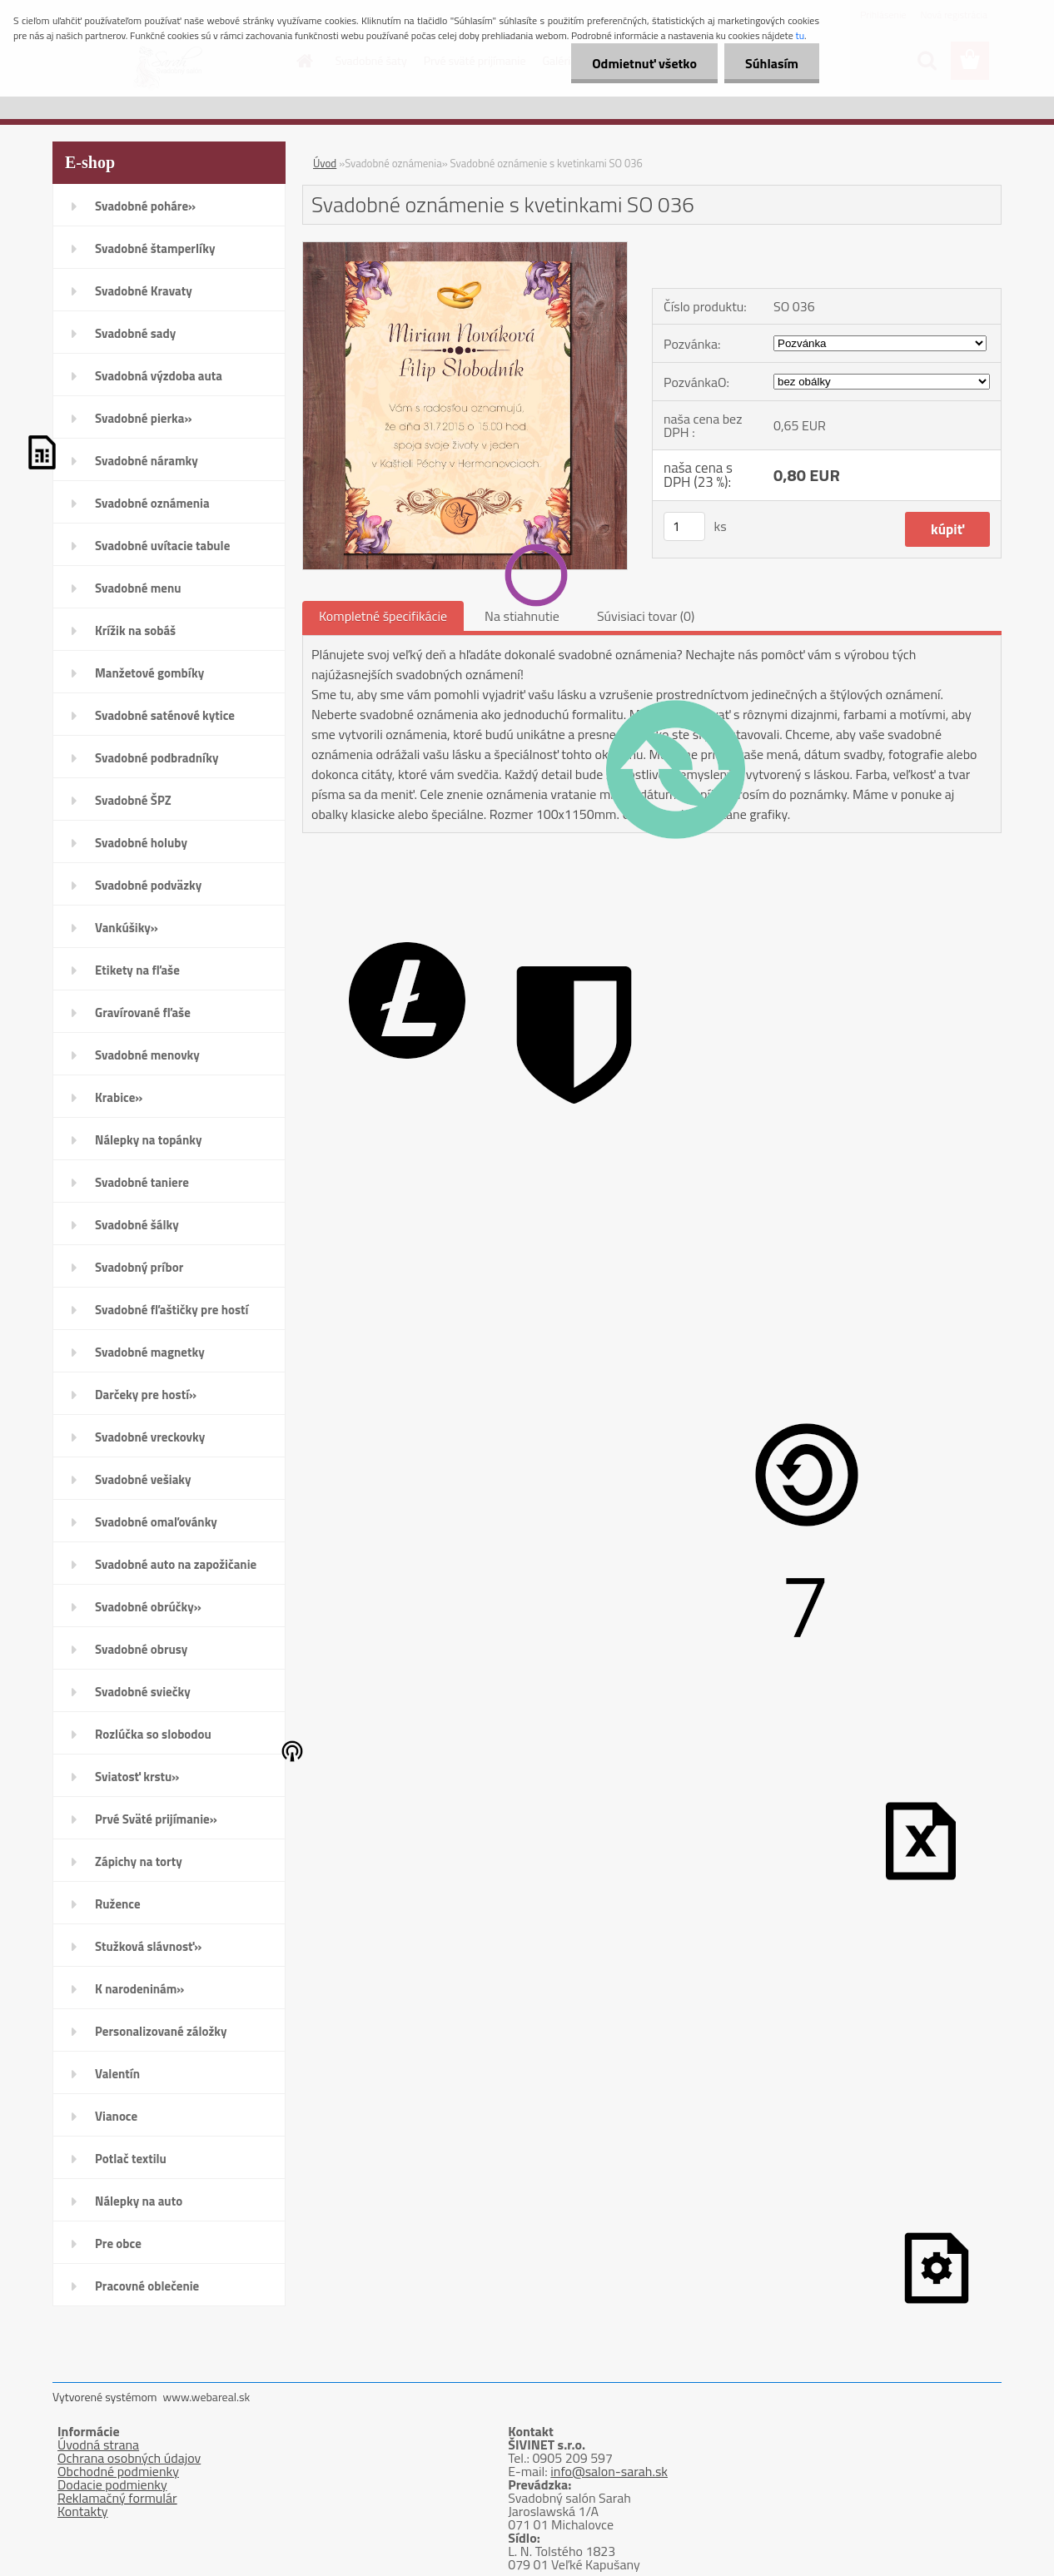 The image size is (1054, 2576). Describe the element at coordinates (42, 452) in the screenshot. I see `view sim card information` at that location.